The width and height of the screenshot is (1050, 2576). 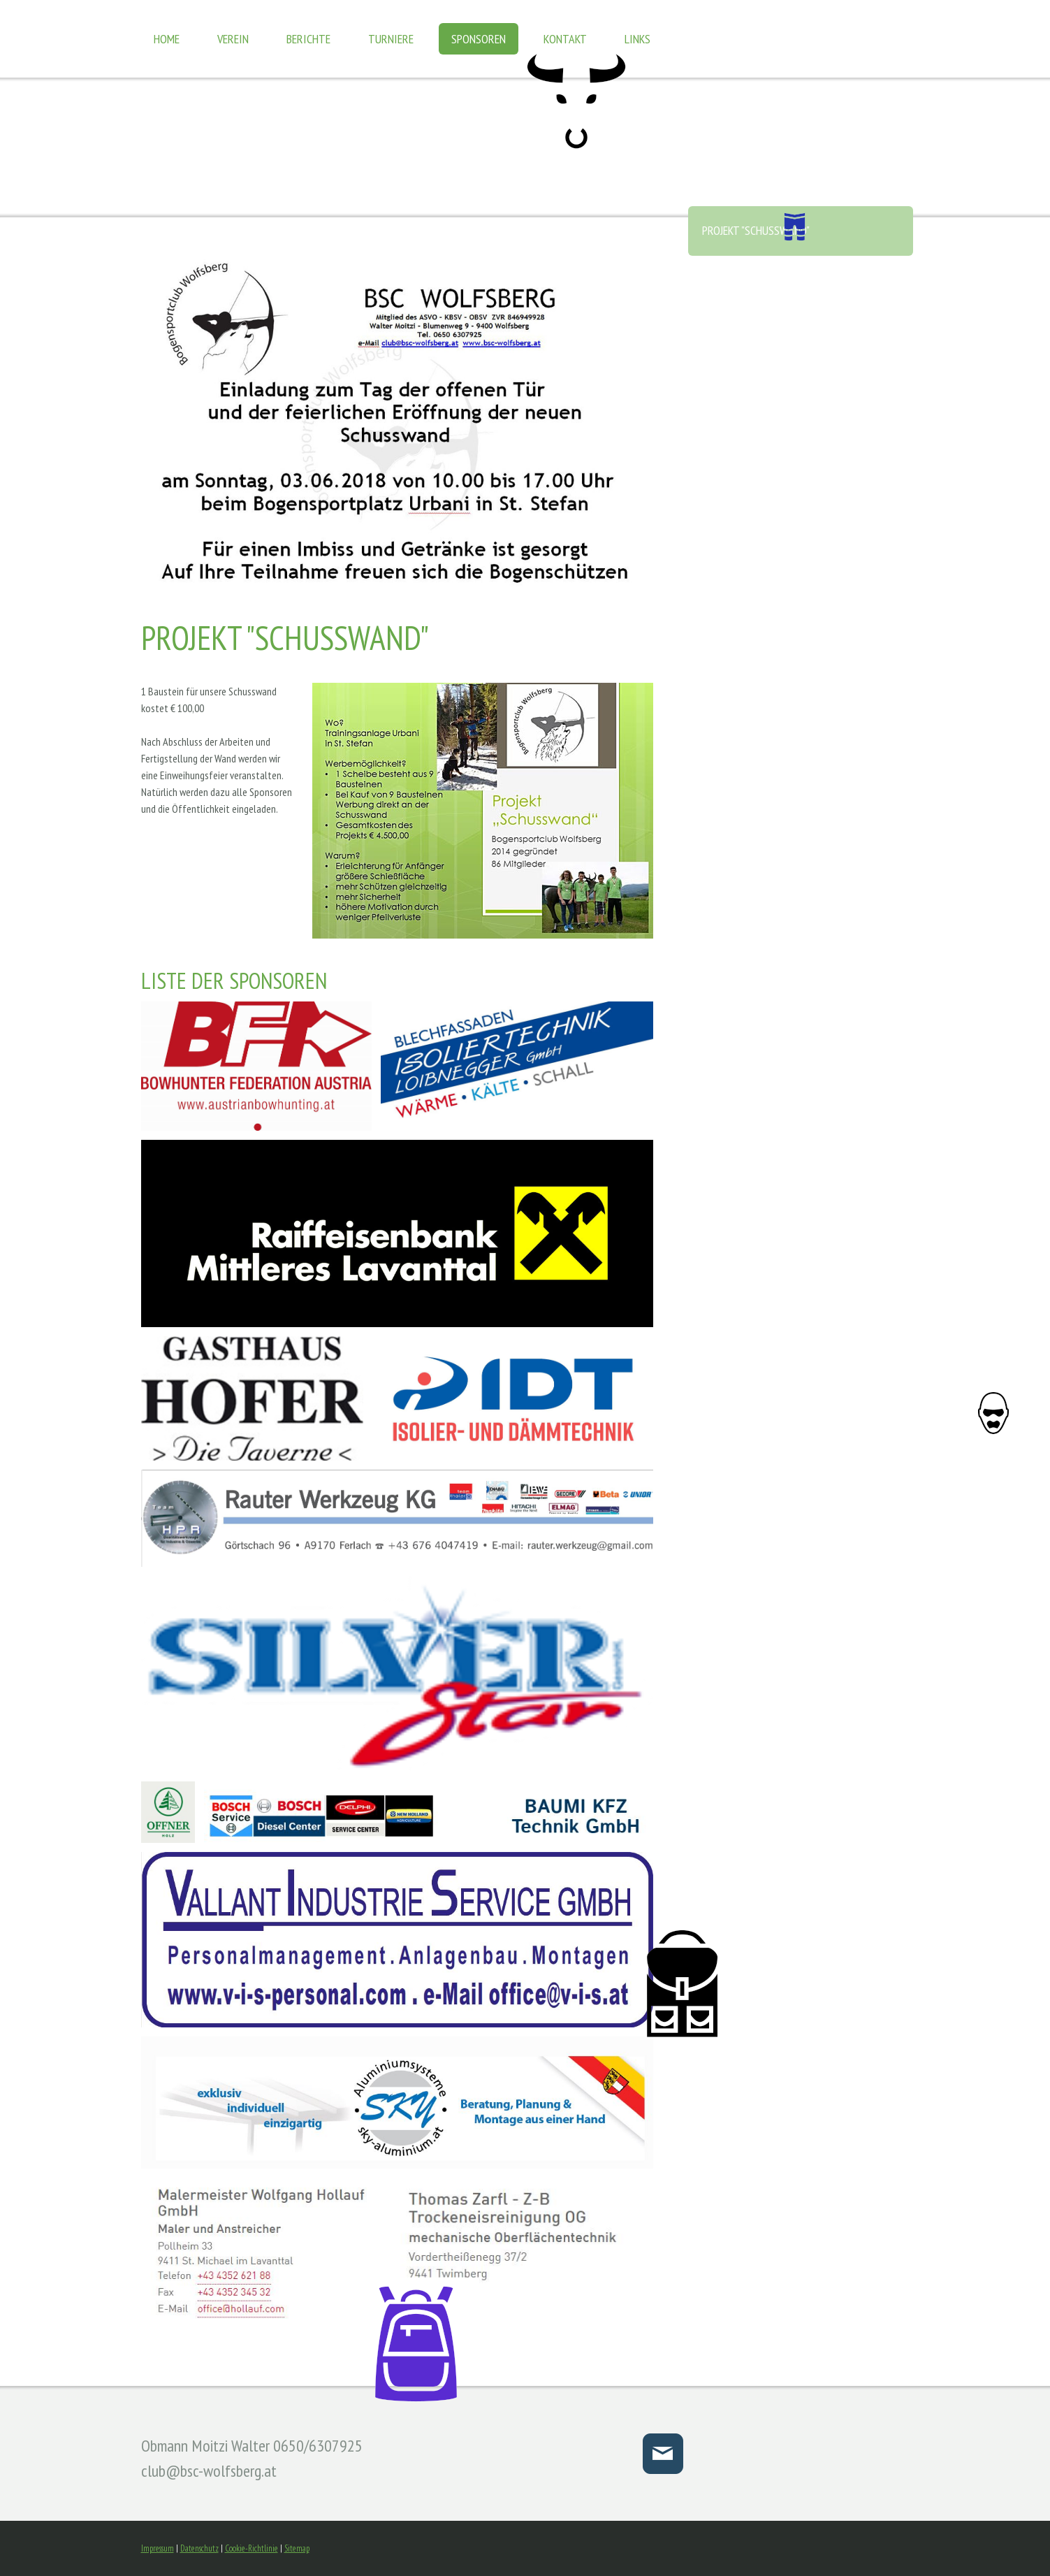 What do you see at coordinates (576, 101) in the screenshot?
I see `represents a bull or taurus zodiac sign` at bounding box center [576, 101].